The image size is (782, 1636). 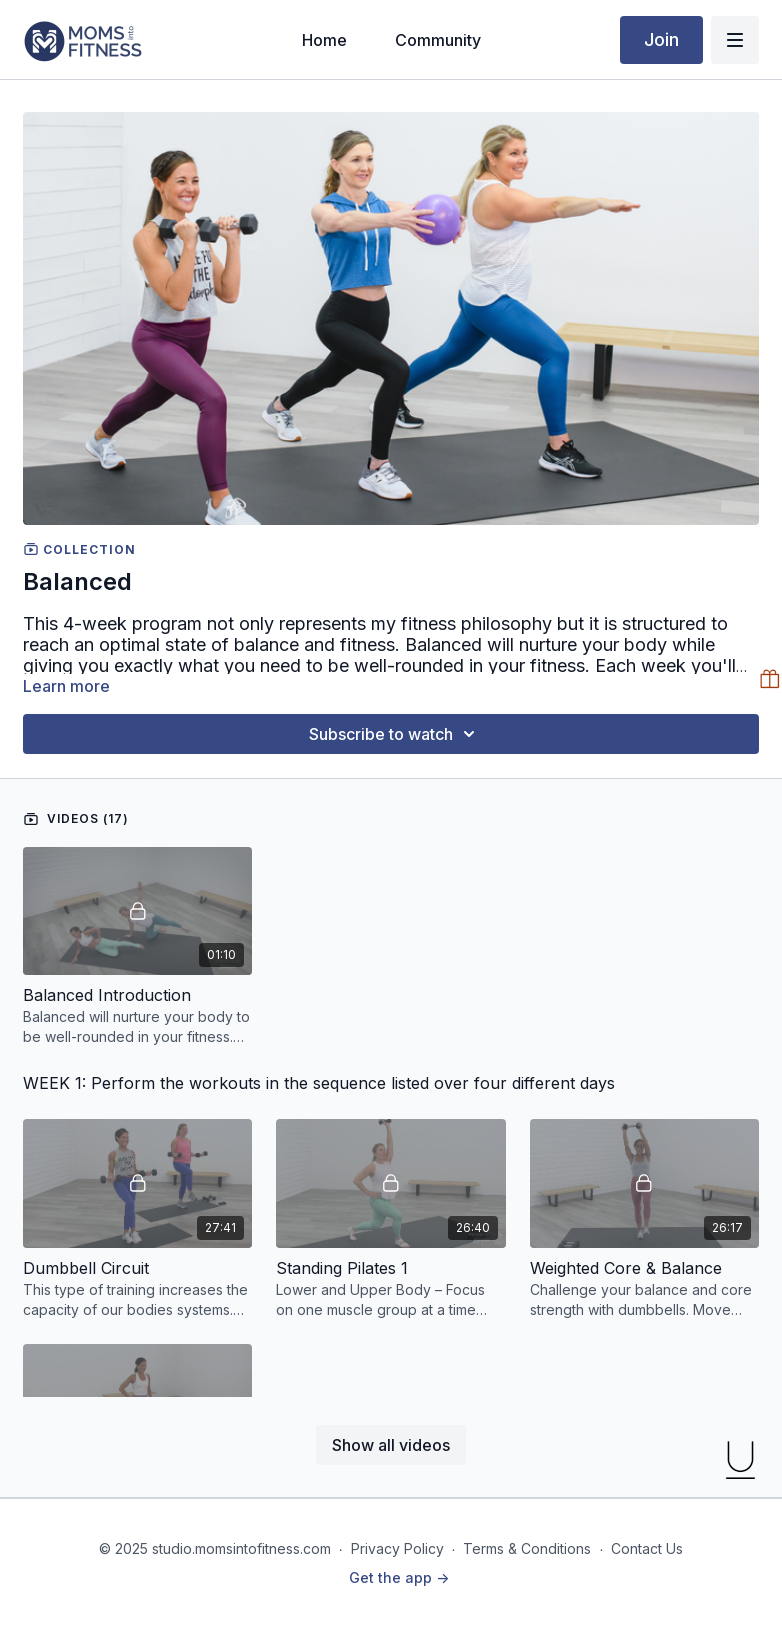 What do you see at coordinates (770, 679) in the screenshot?
I see `access gifts or rewards` at bounding box center [770, 679].